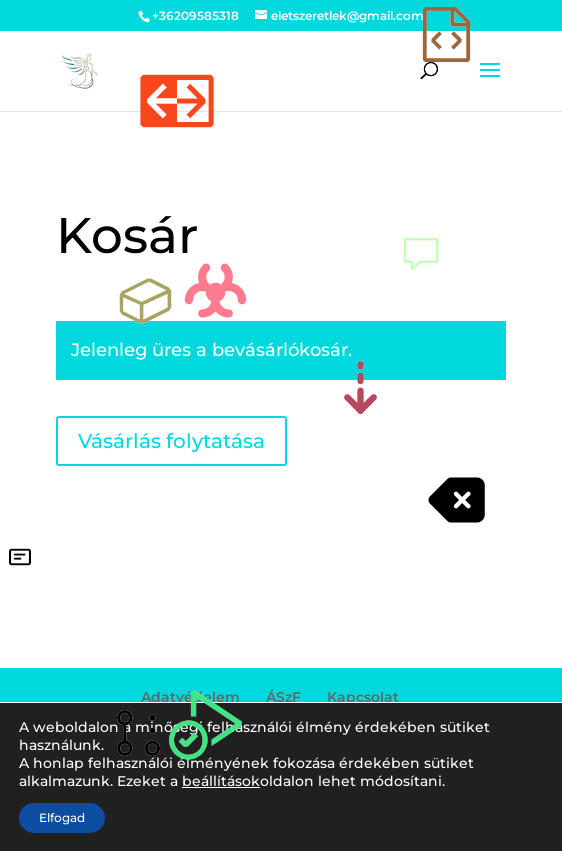 The image size is (562, 851). What do you see at coordinates (20, 557) in the screenshot?
I see `create a new note or document` at bounding box center [20, 557].